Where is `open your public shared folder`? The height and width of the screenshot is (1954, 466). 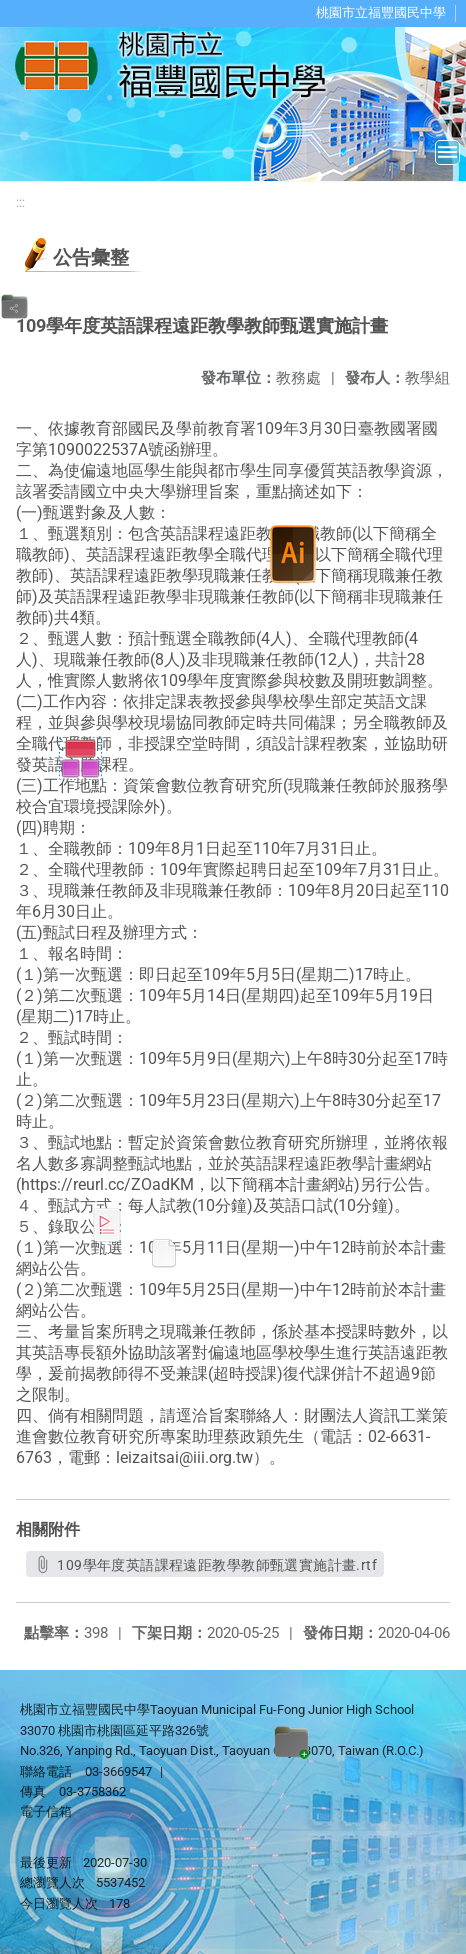 open your public shared folder is located at coordinates (14, 306).